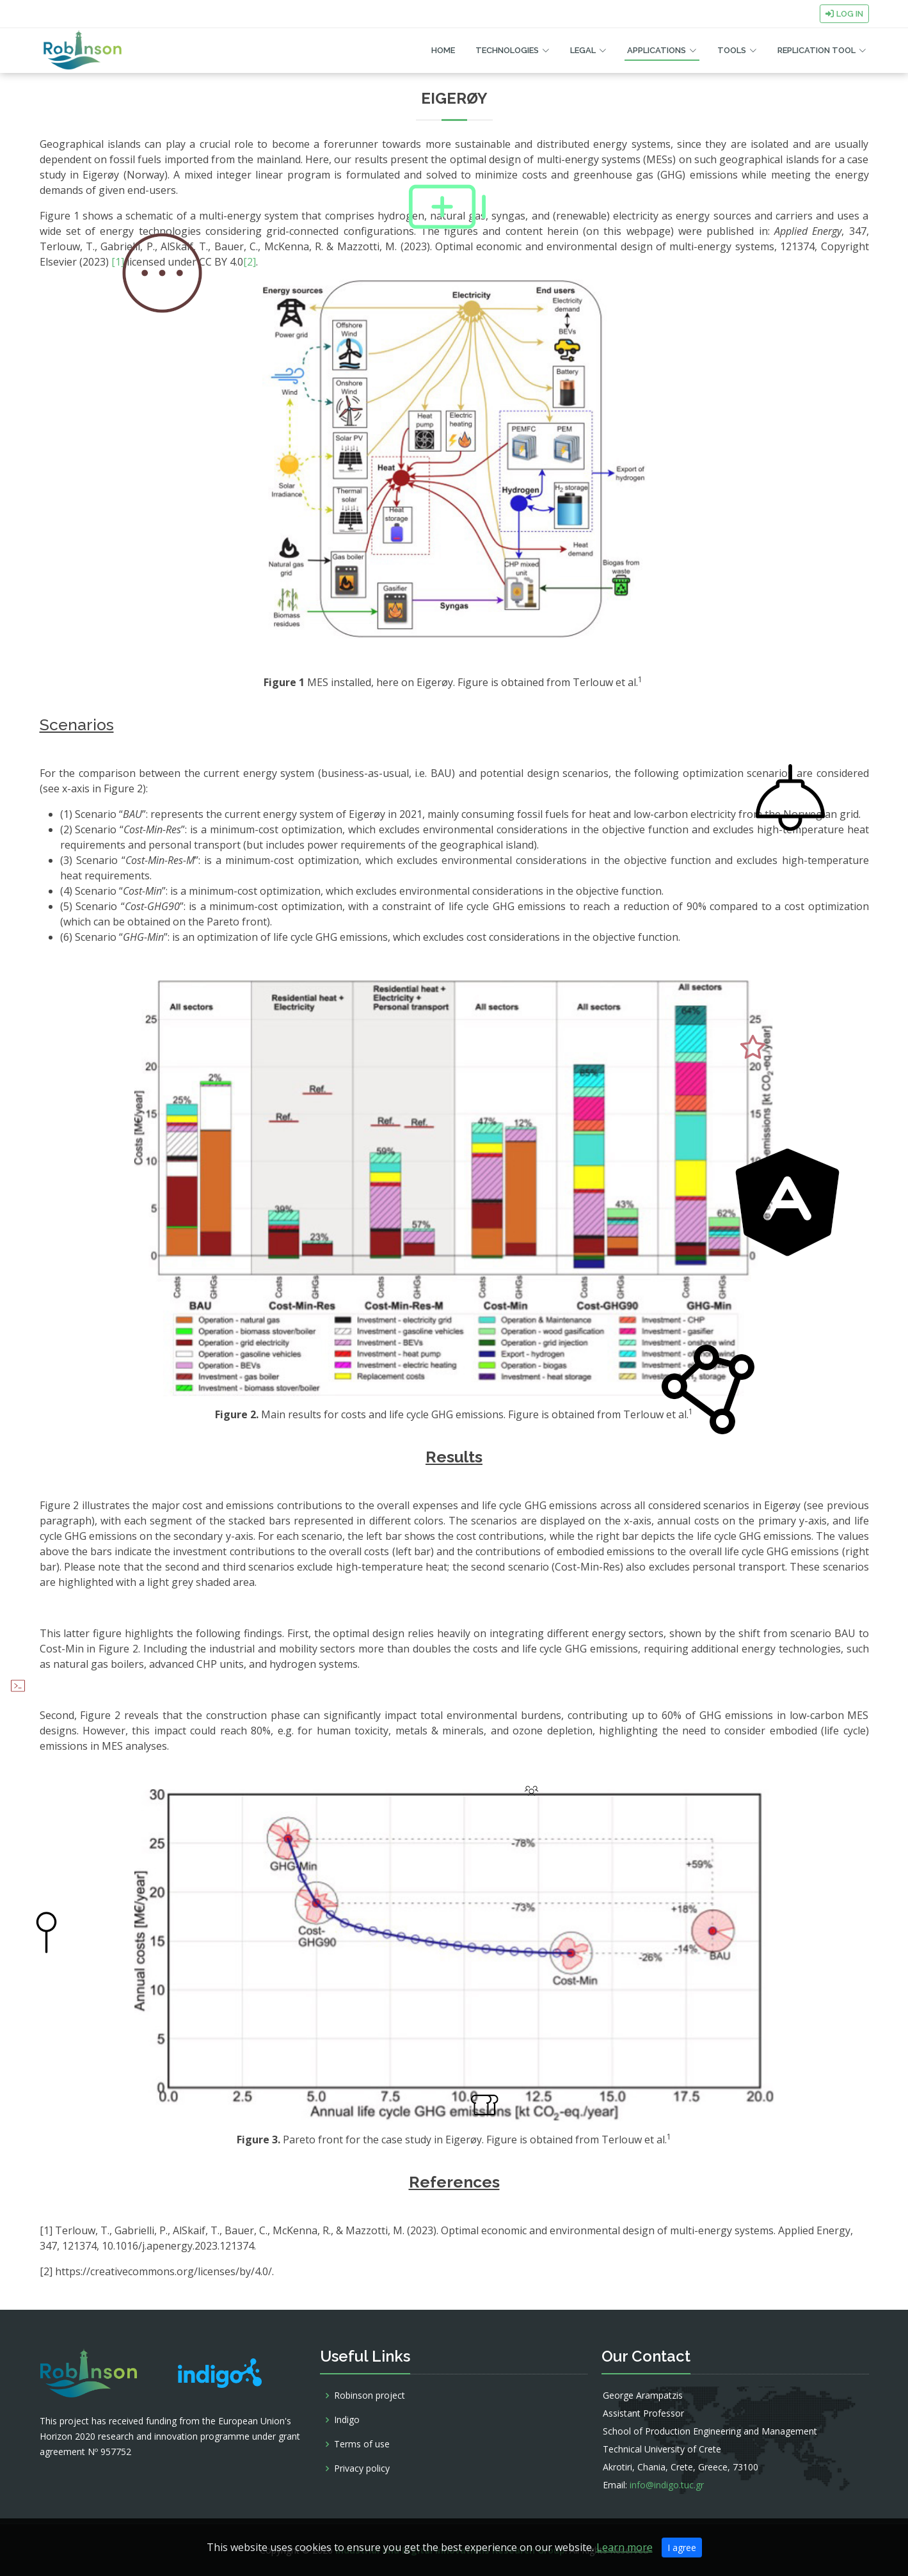 Image resolution: width=908 pixels, height=2576 pixels. What do you see at coordinates (531, 1790) in the screenshot?
I see `view group or team members` at bounding box center [531, 1790].